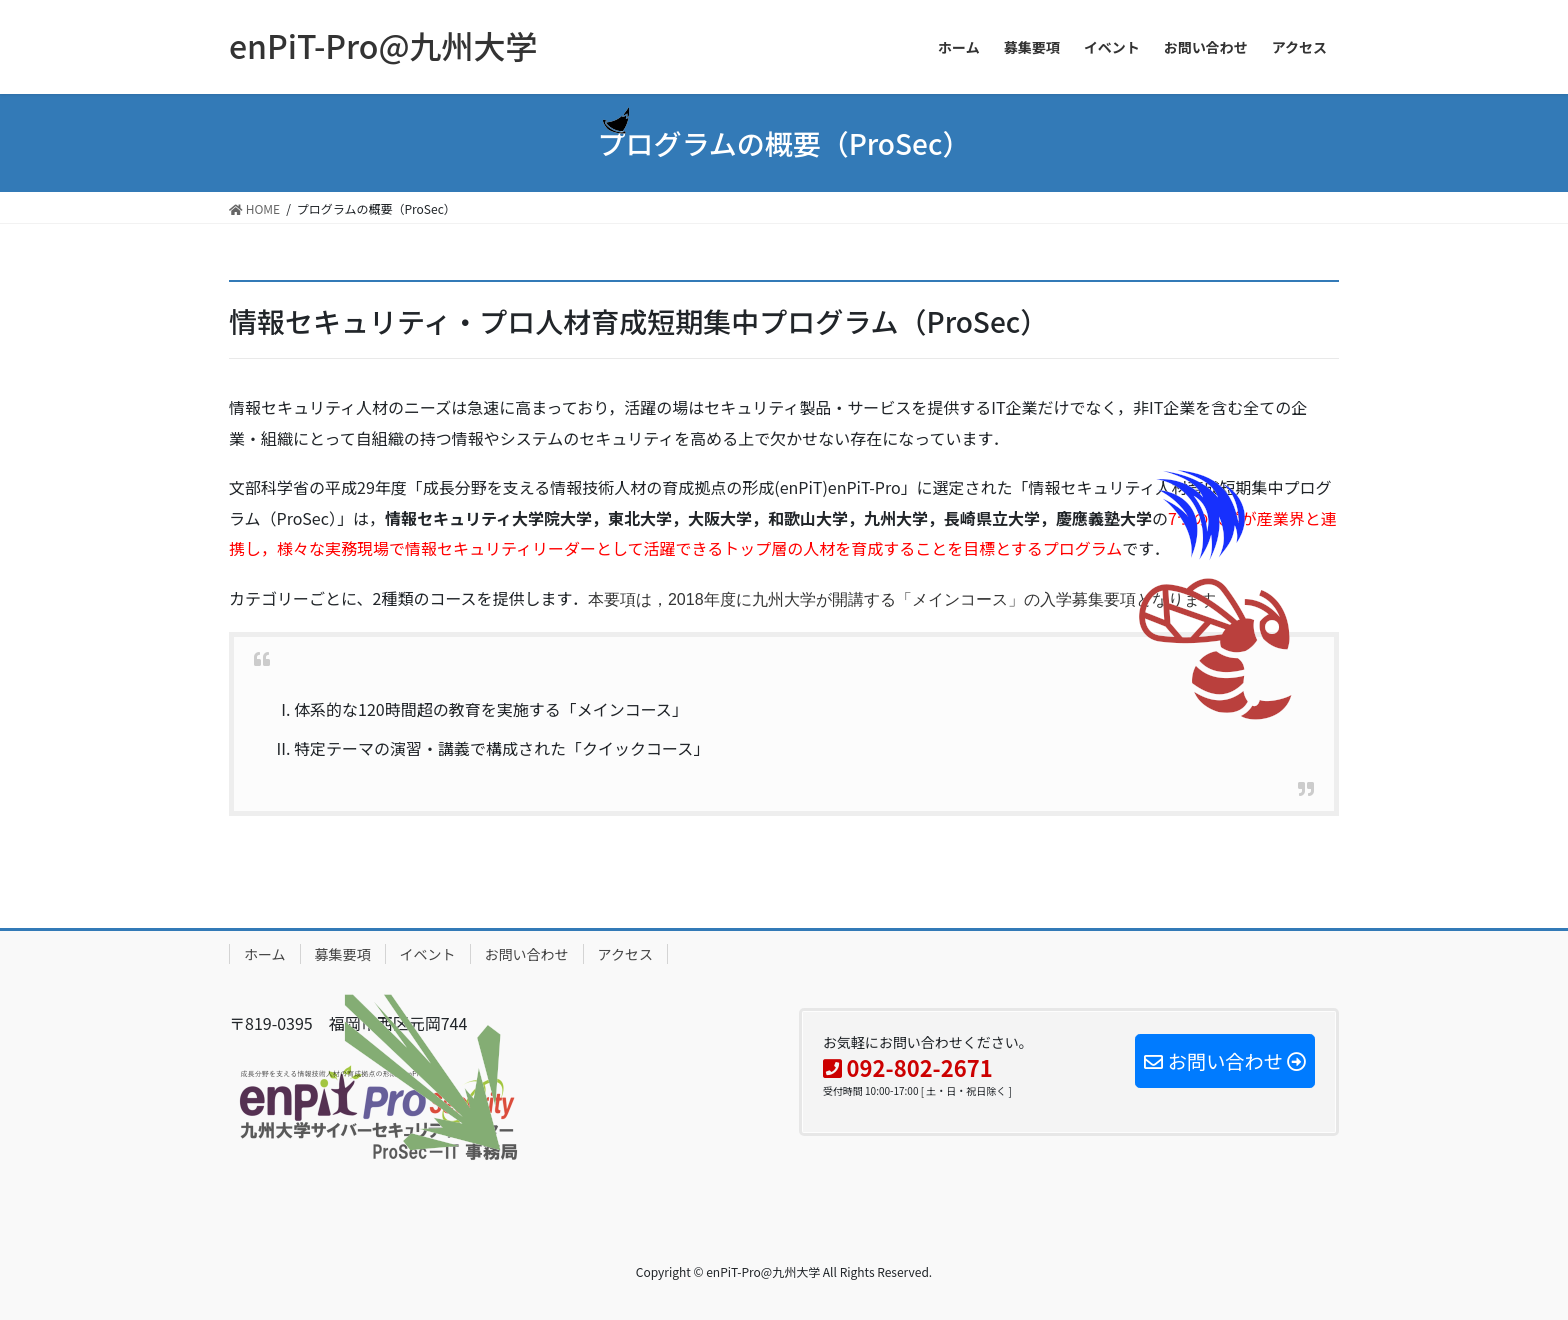  I want to click on indicates a wound or injury status effect, so click(1201, 514).